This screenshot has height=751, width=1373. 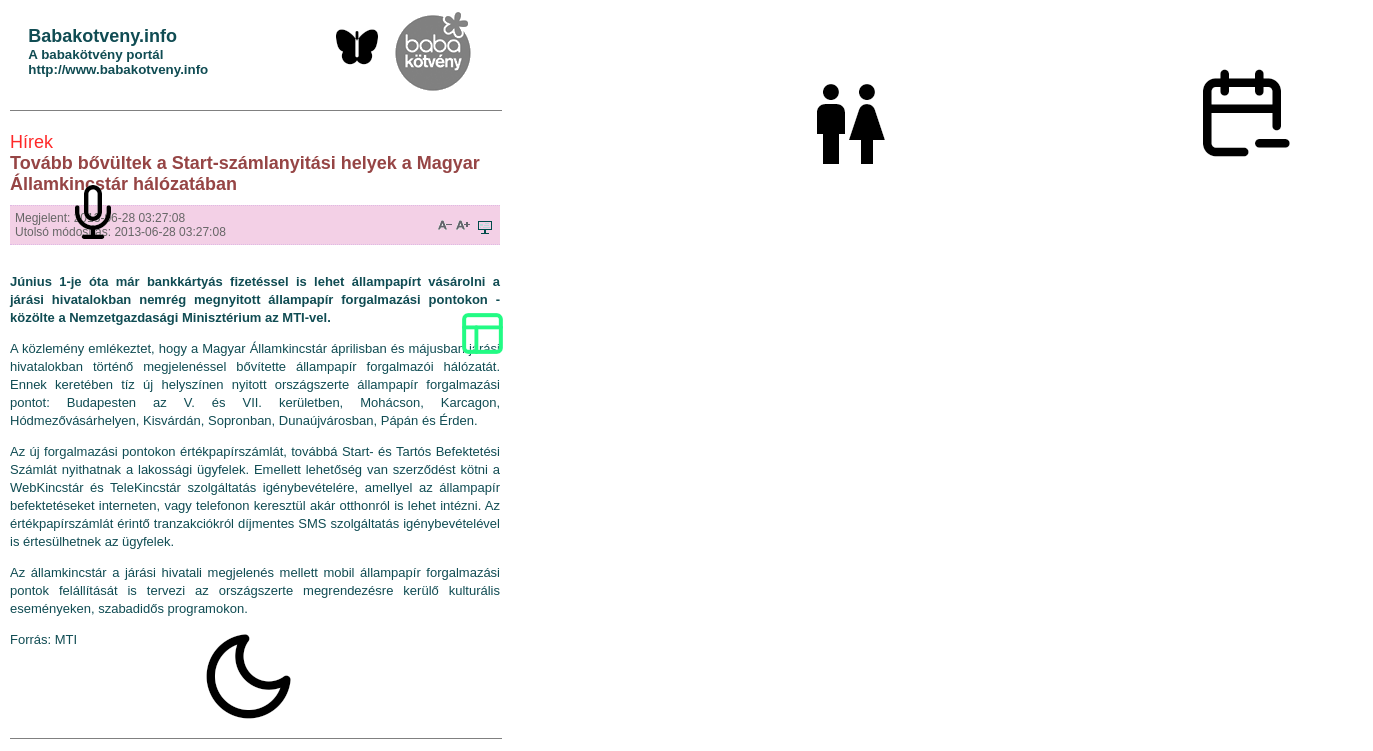 I want to click on find nearby restrooms, so click(x=849, y=124).